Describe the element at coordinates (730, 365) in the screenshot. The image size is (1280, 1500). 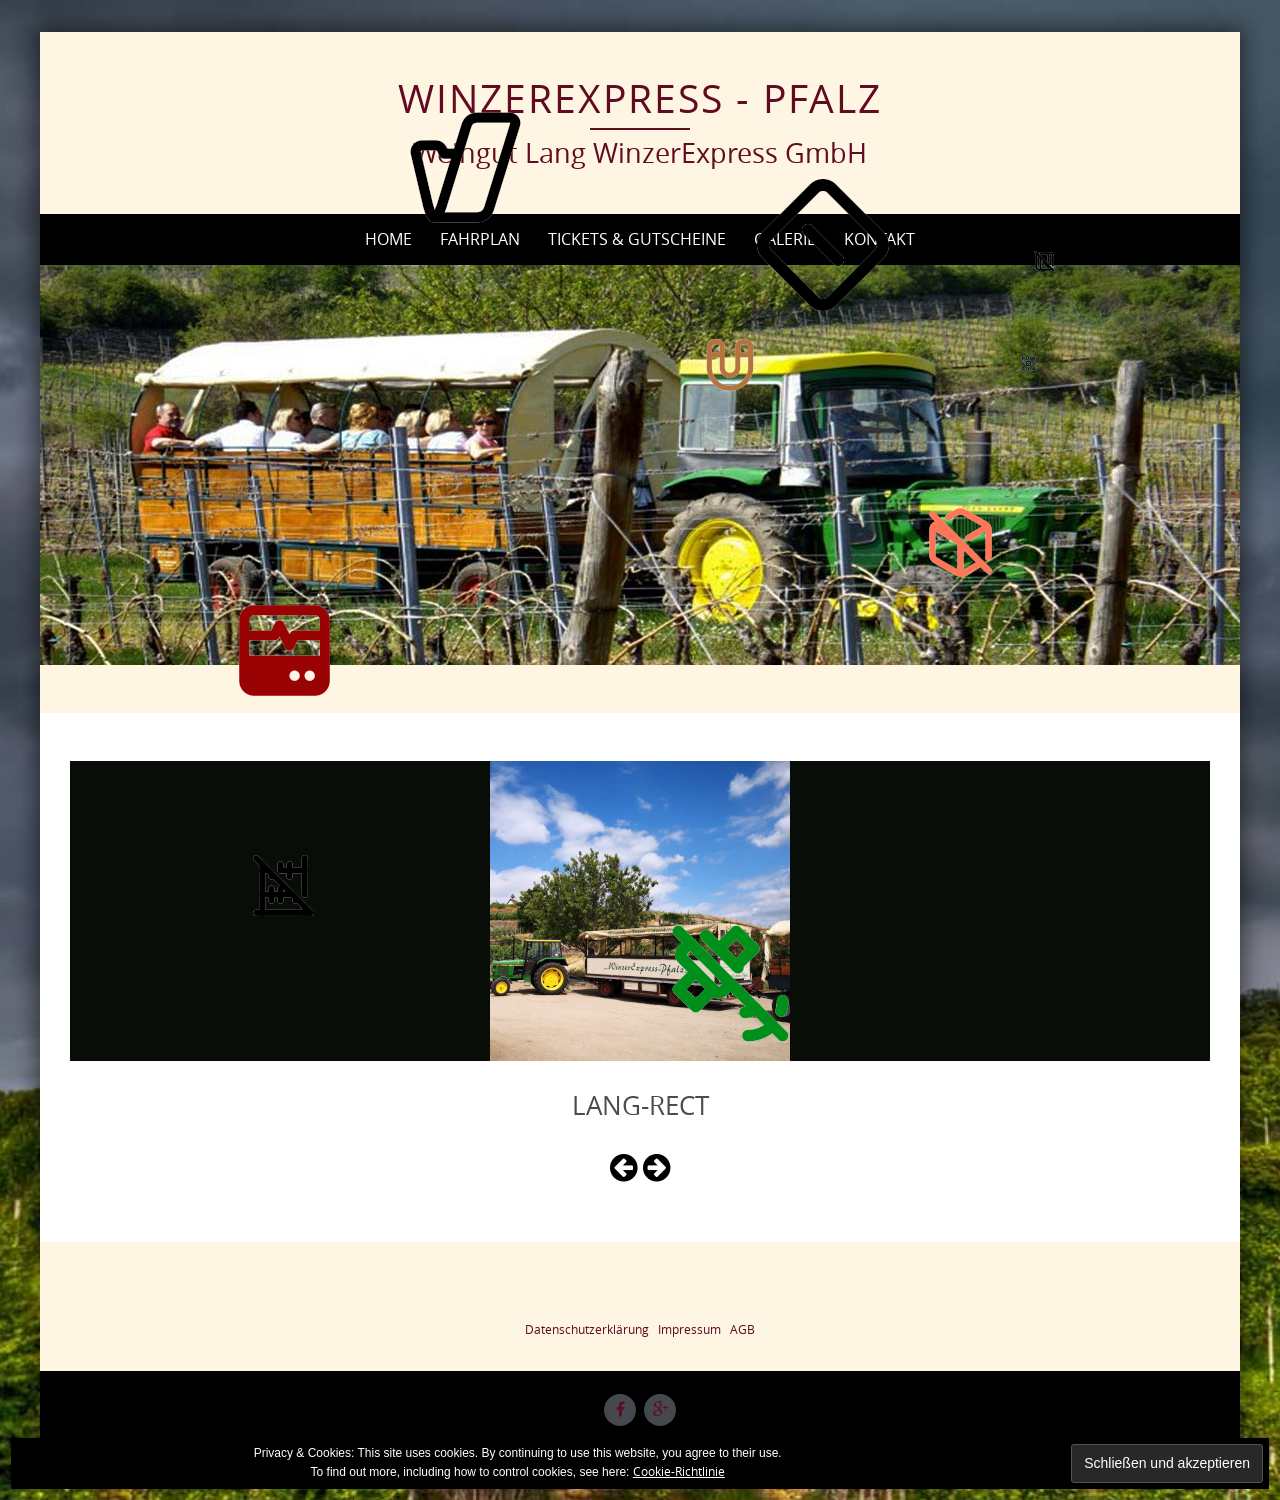
I see `attract or pull related items together` at that location.